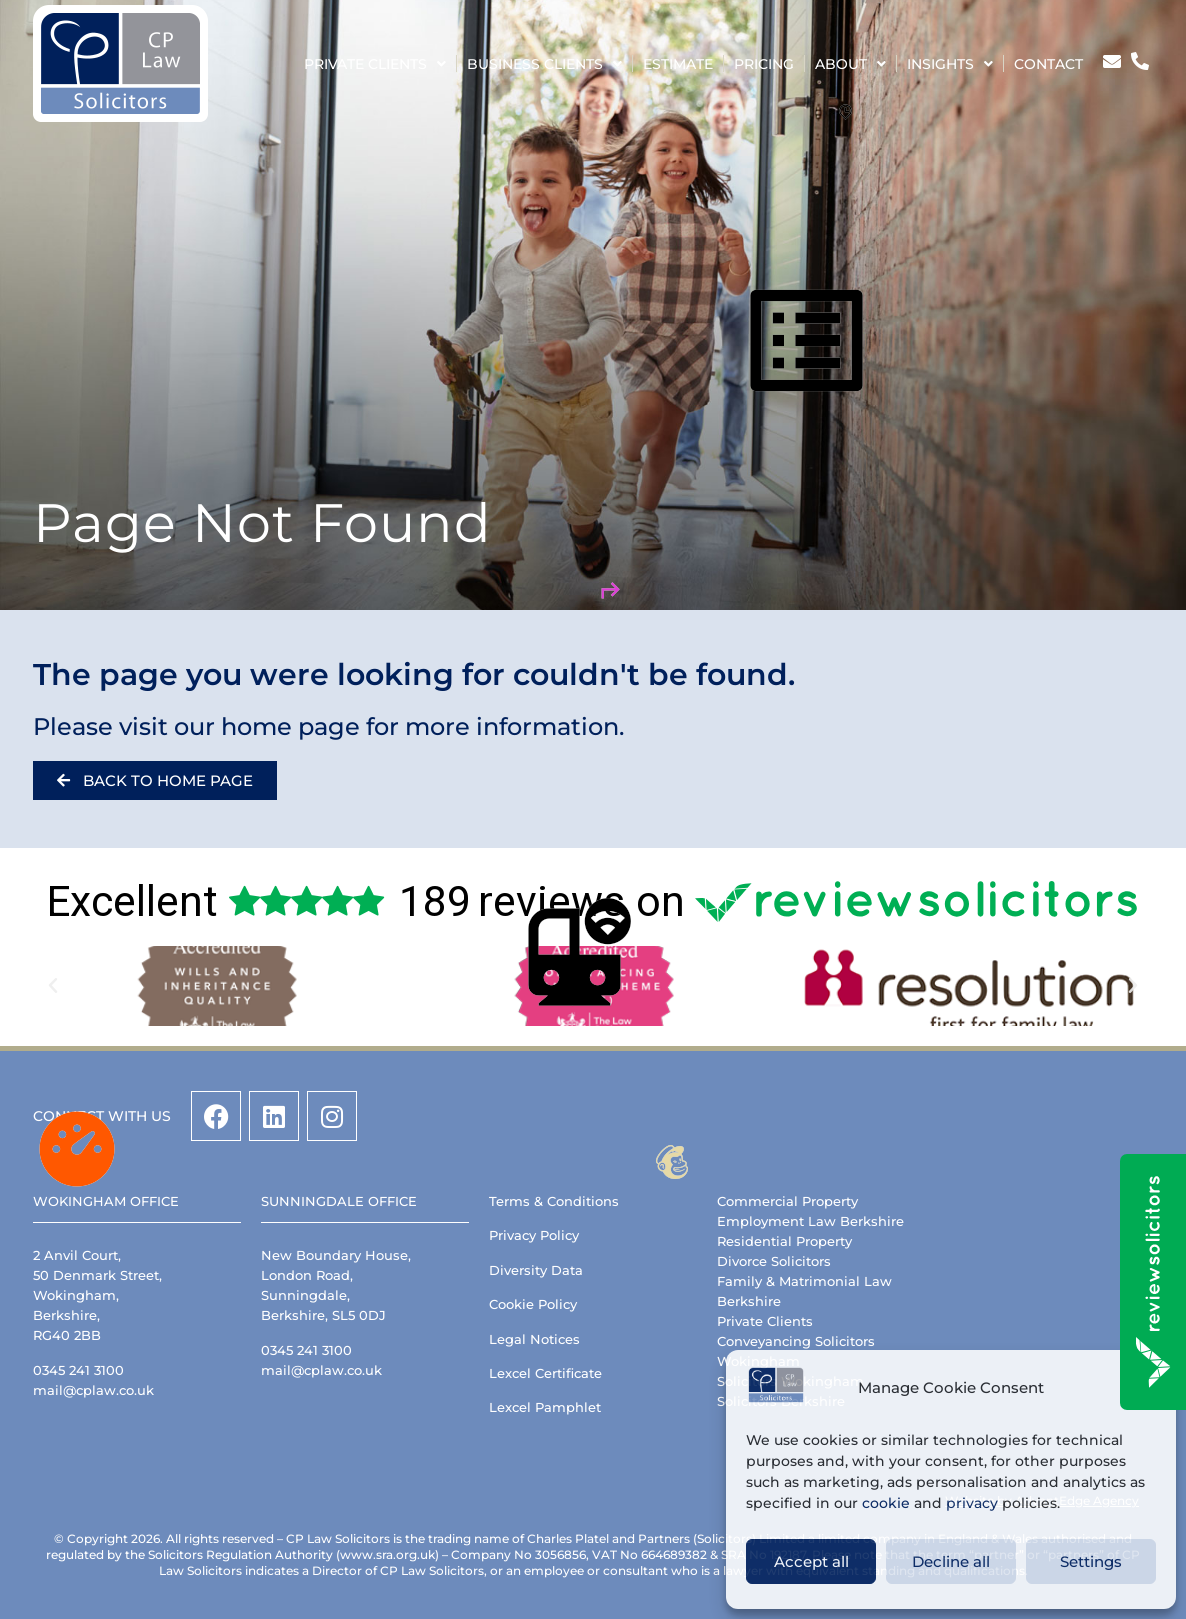 This screenshot has width=1186, height=1619. Describe the element at coordinates (574, 954) in the screenshot. I see `indicates wifi availability on subway or transit` at that location.